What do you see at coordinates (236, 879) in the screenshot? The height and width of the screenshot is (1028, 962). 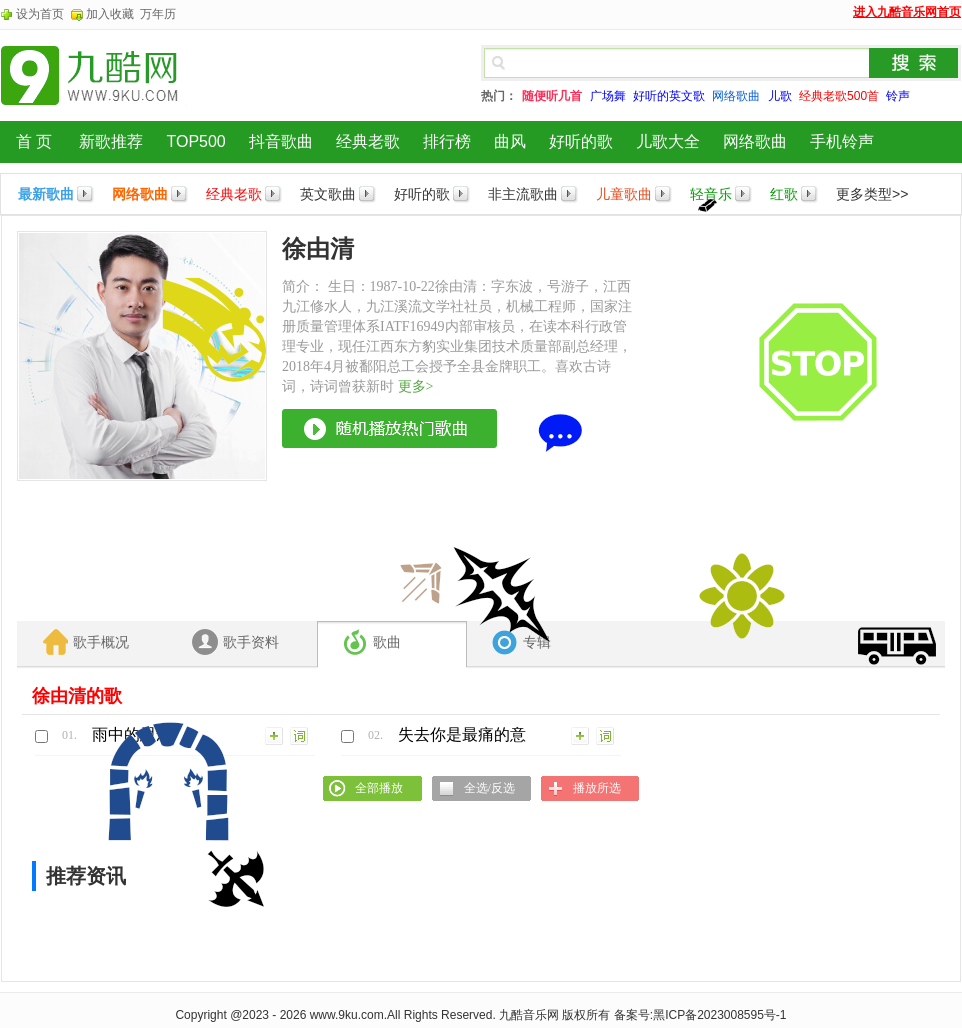 I see `equip a bat-themed blade weapon` at bounding box center [236, 879].